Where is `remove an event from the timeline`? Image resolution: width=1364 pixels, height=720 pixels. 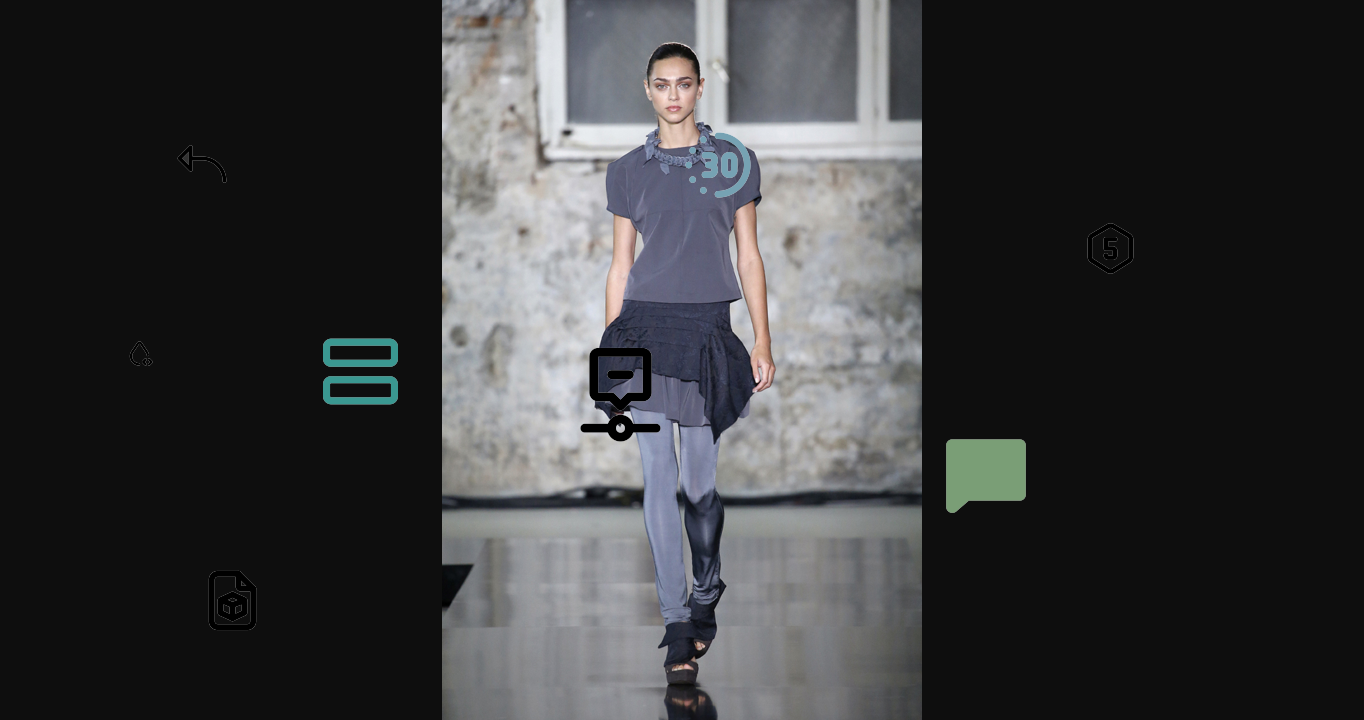 remove an event from the timeline is located at coordinates (620, 392).